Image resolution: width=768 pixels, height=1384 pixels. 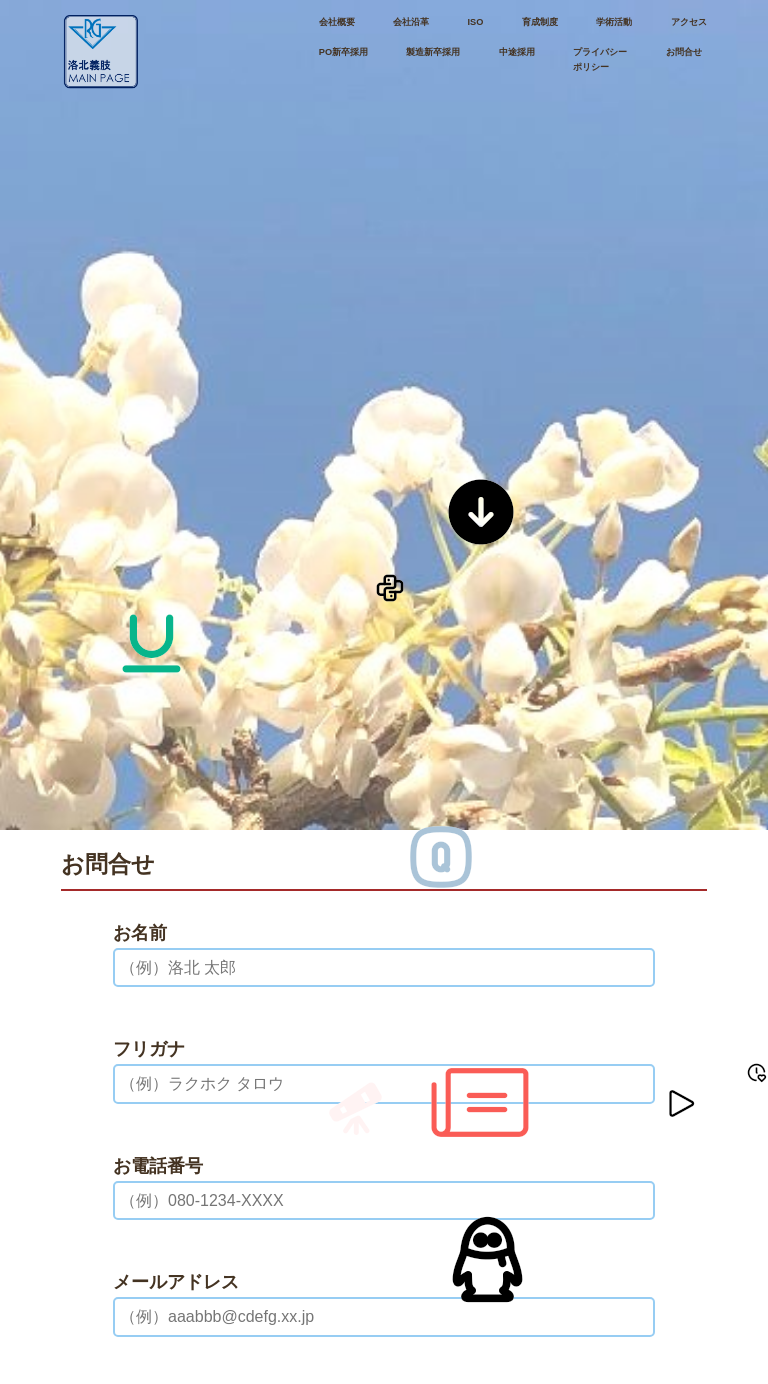 I want to click on explore or discover new content, so click(x=355, y=1108).